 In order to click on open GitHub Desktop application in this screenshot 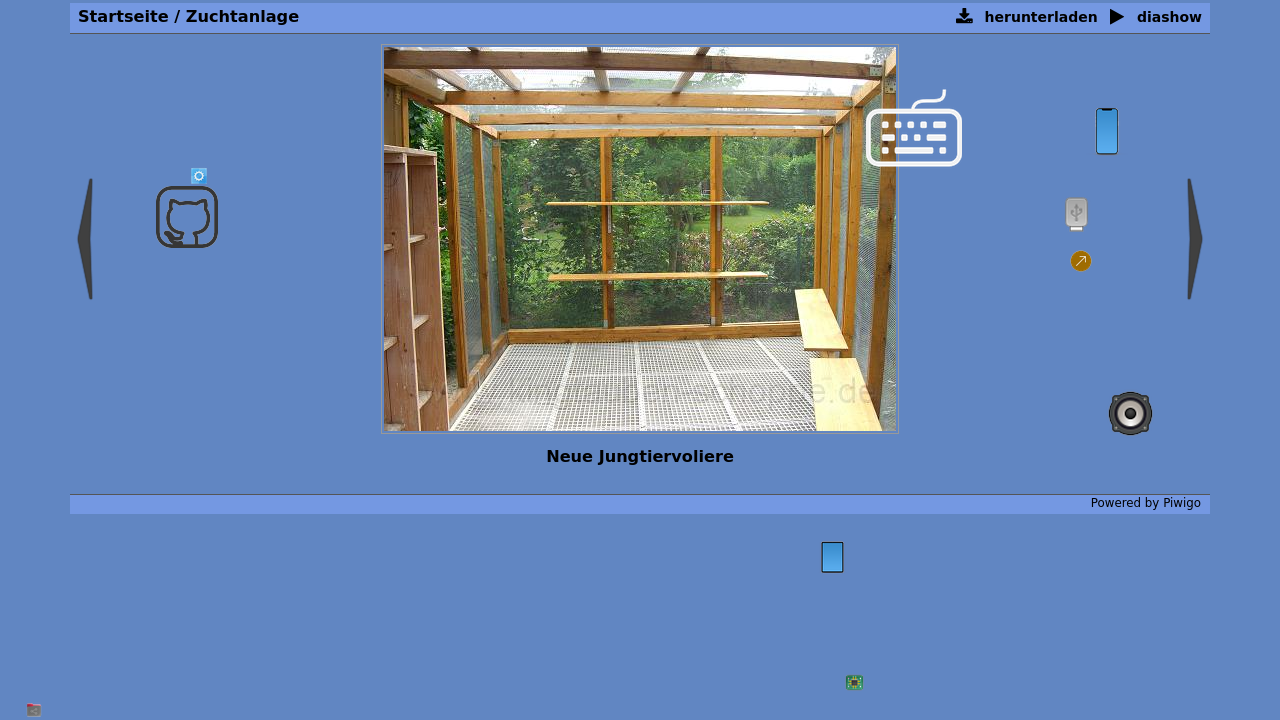, I will do `click(187, 217)`.